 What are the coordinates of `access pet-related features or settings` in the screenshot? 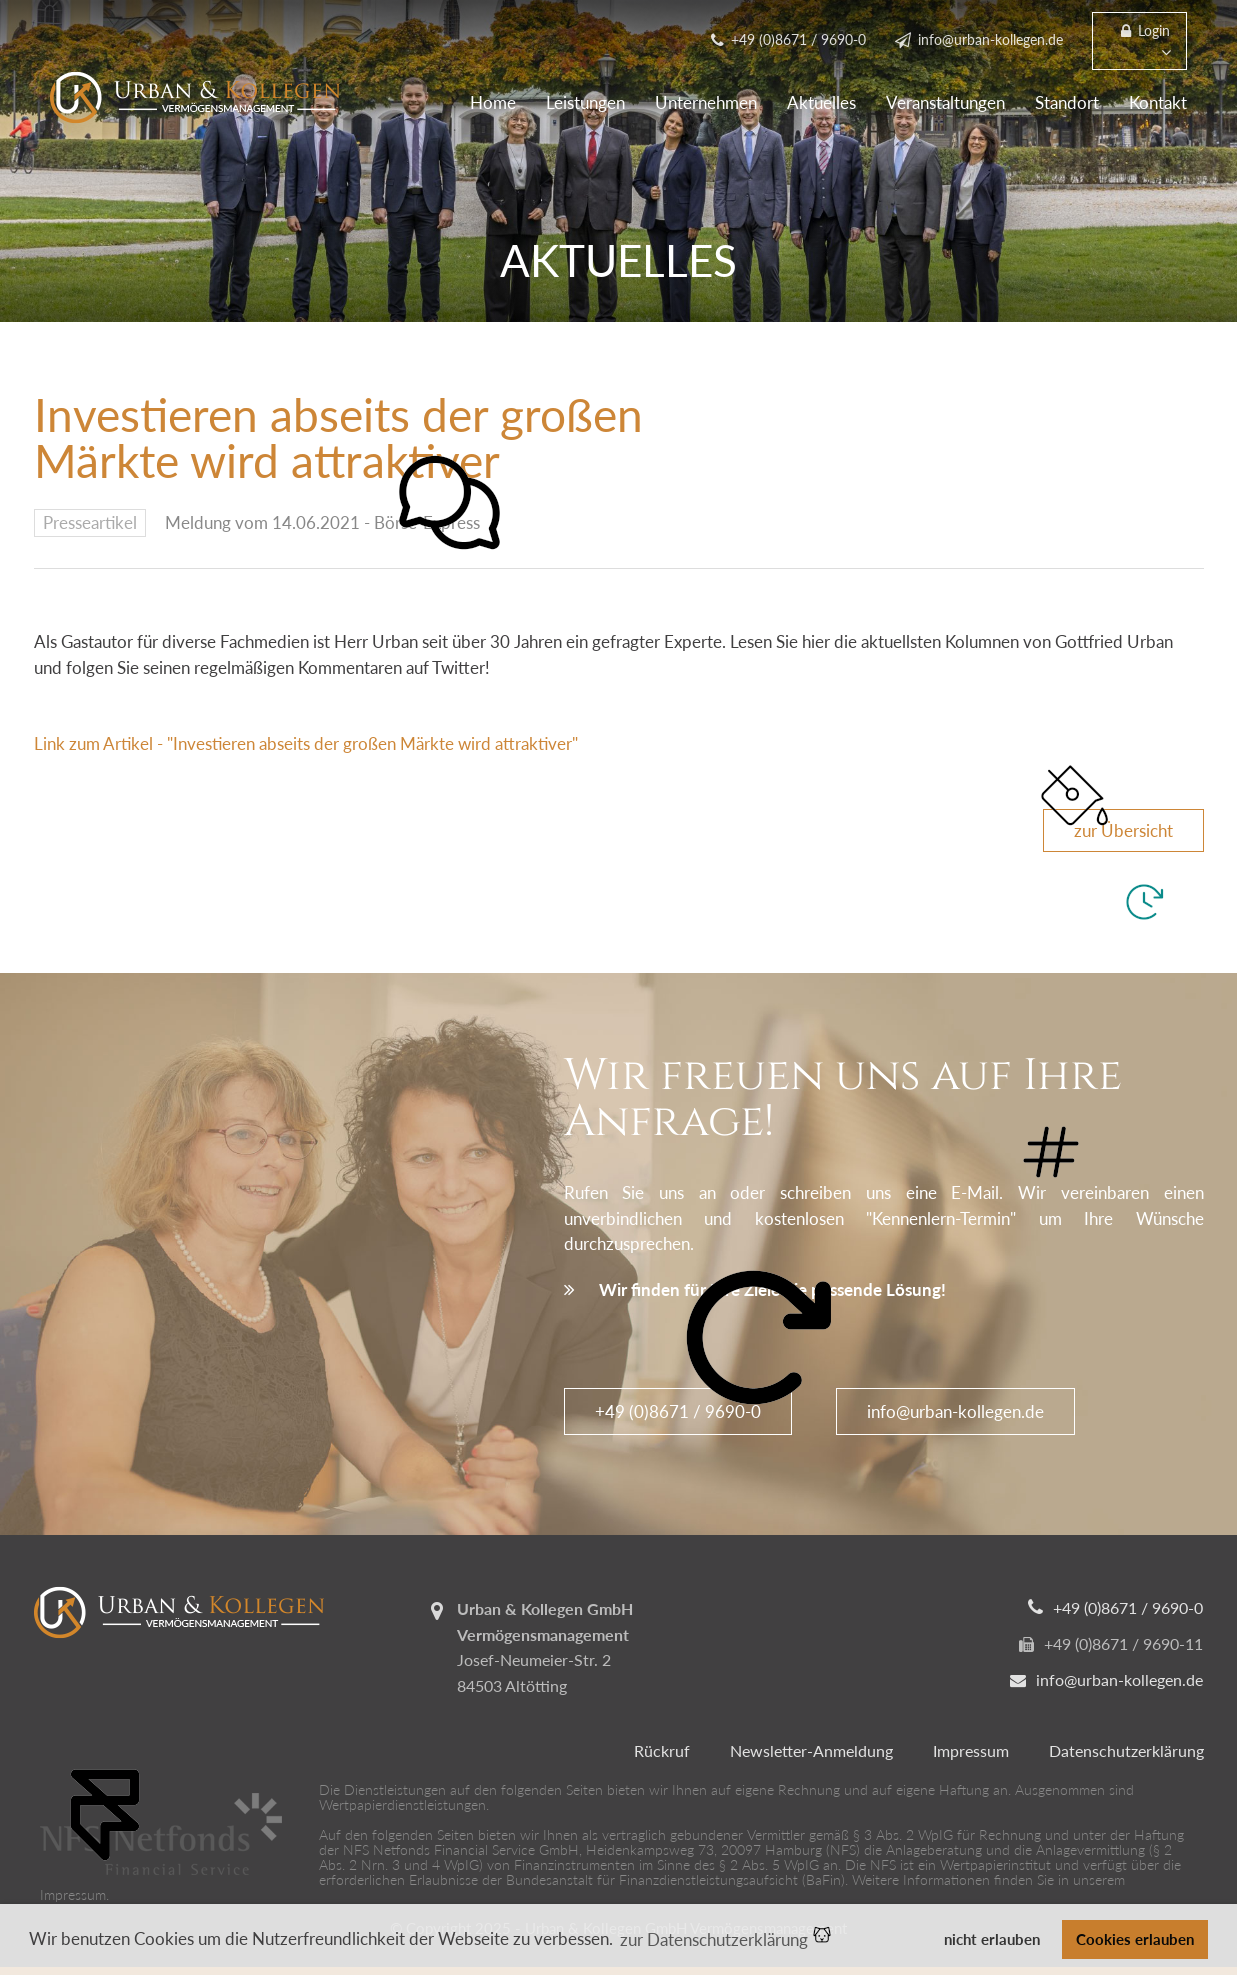 It's located at (822, 1935).